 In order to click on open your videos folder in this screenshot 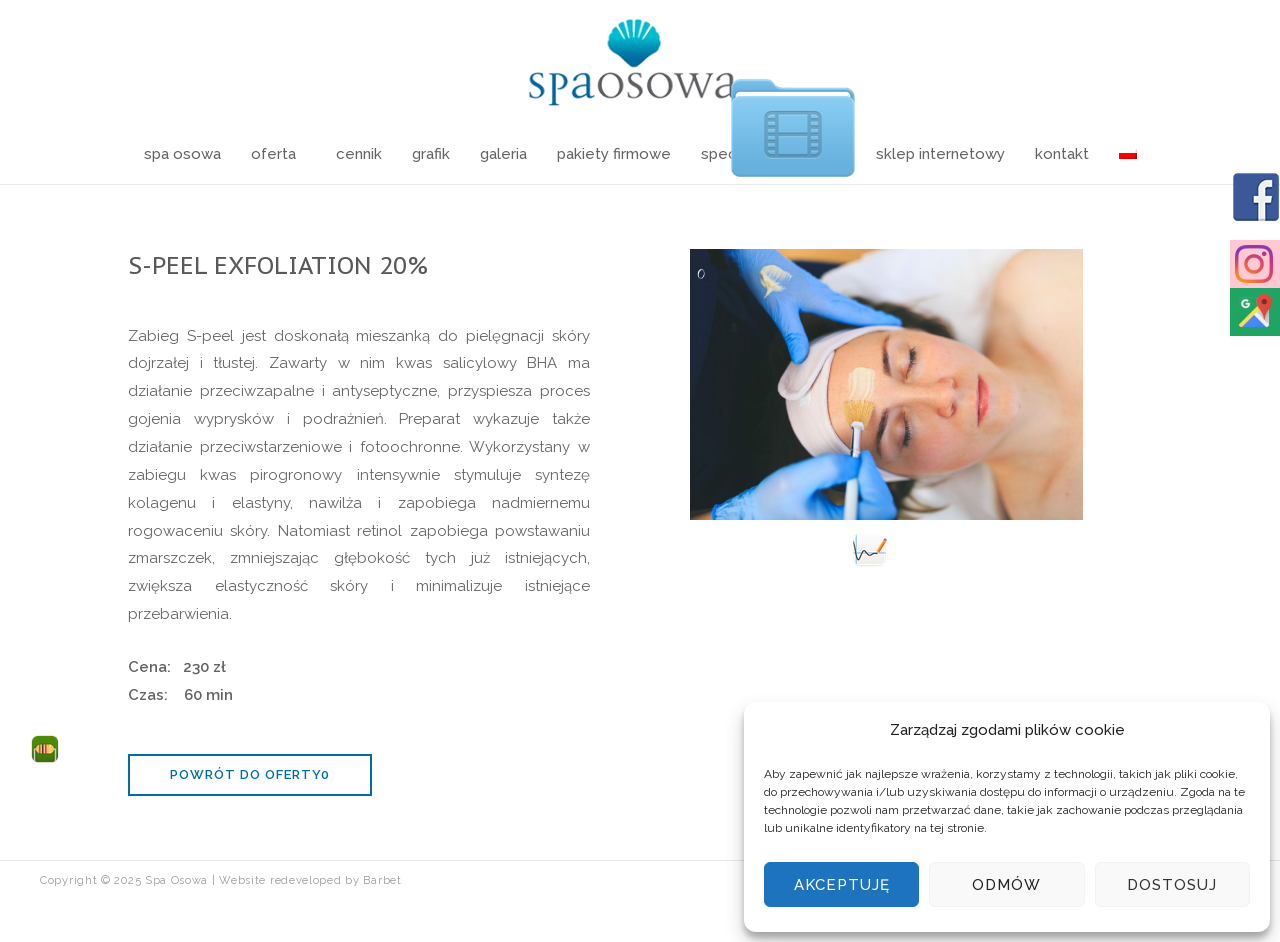, I will do `click(793, 128)`.